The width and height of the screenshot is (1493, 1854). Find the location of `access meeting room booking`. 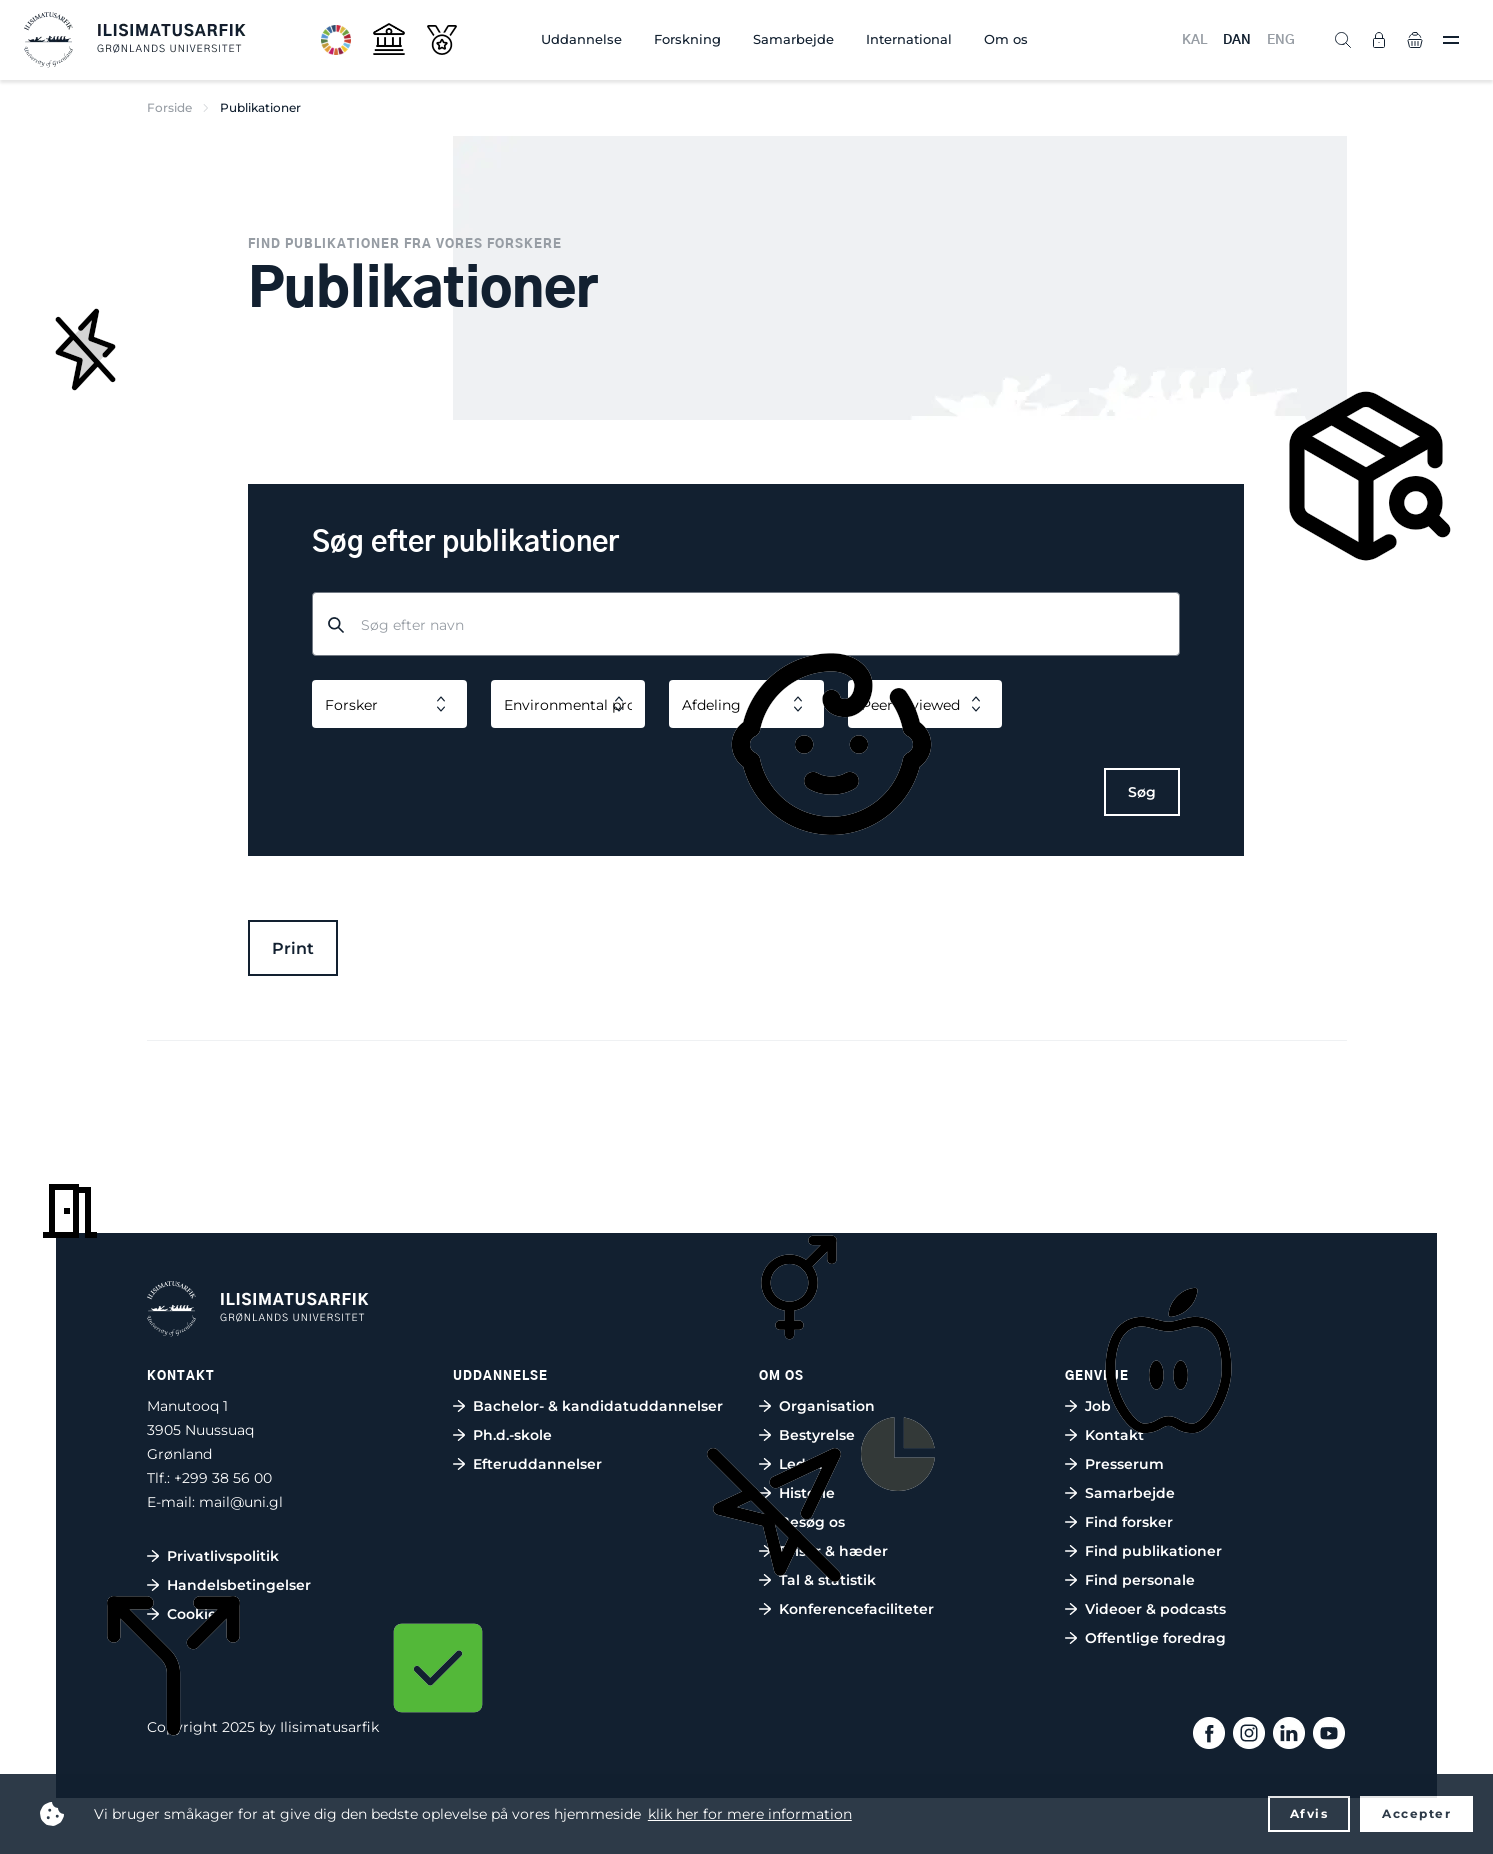

access meeting room booking is located at coordinates (70, 1211).